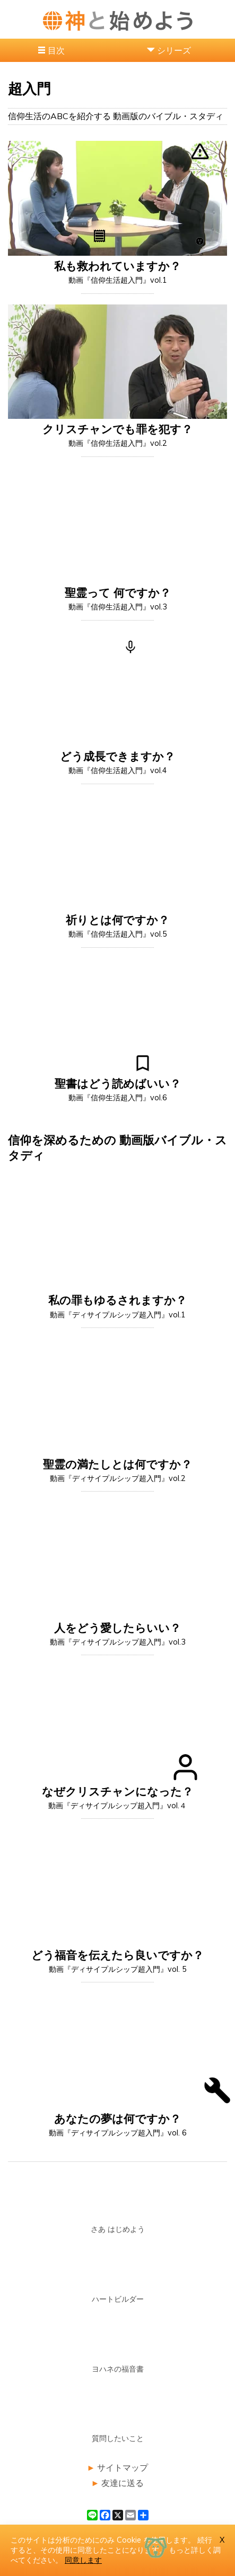  I want to click on access settings or configuration options, so click(217, 2090).